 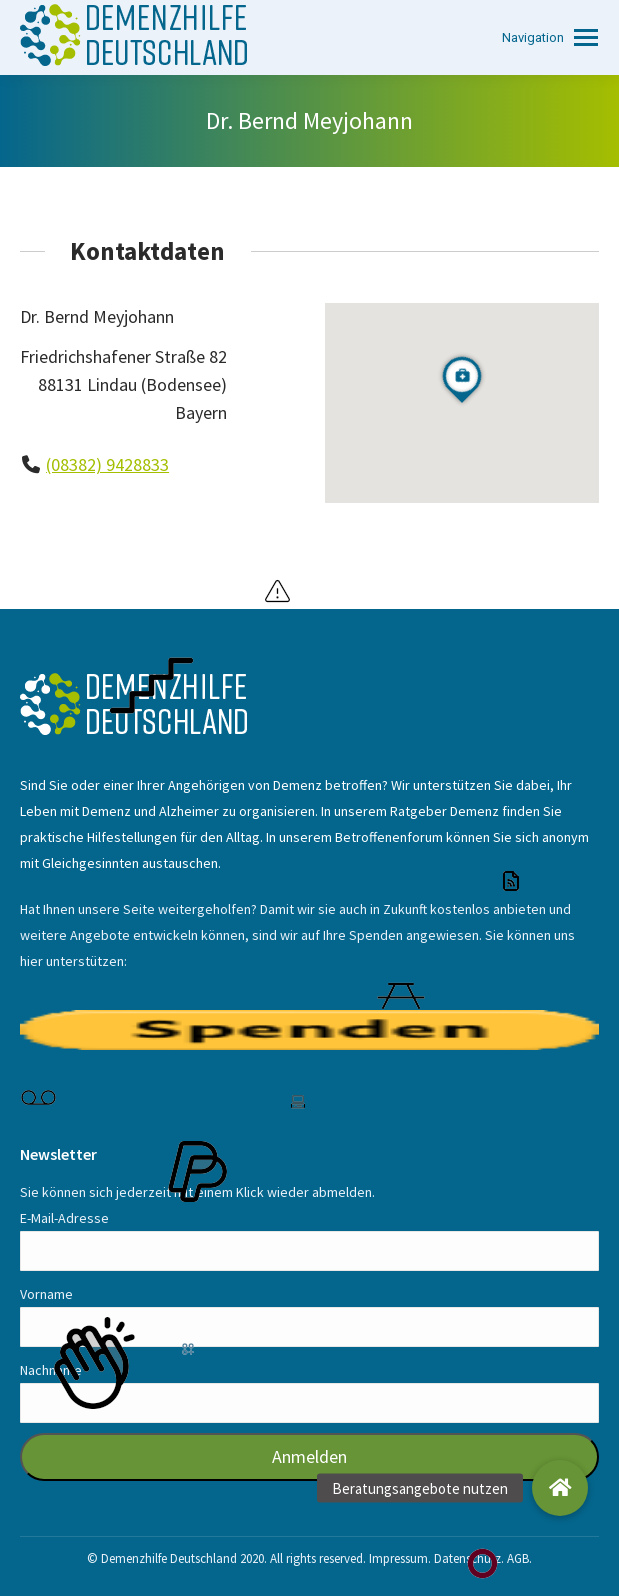 I want to click on give applause or show appreciation, so click(x=93, y=1363).